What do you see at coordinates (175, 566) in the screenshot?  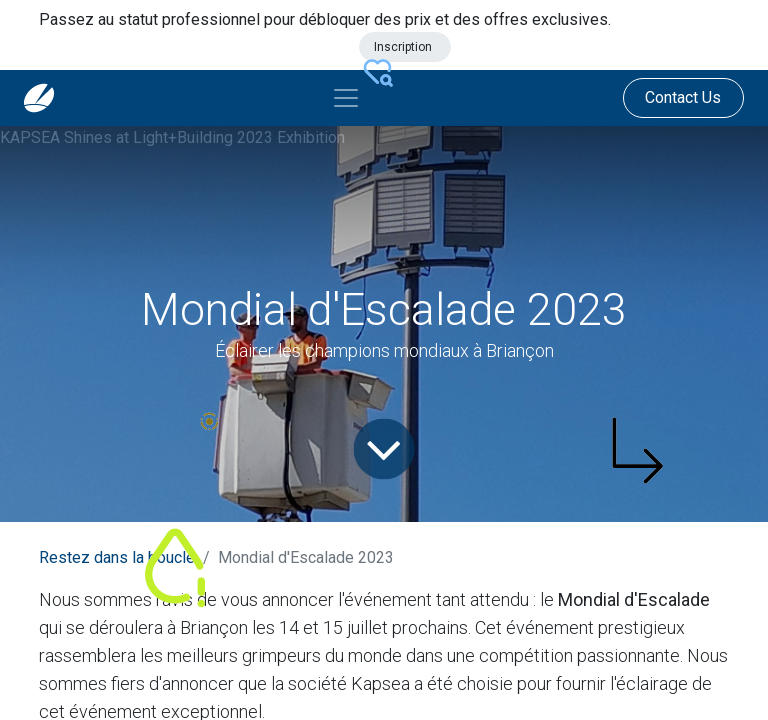 I see `water or hydration warning` at bounding box center [175, 566].